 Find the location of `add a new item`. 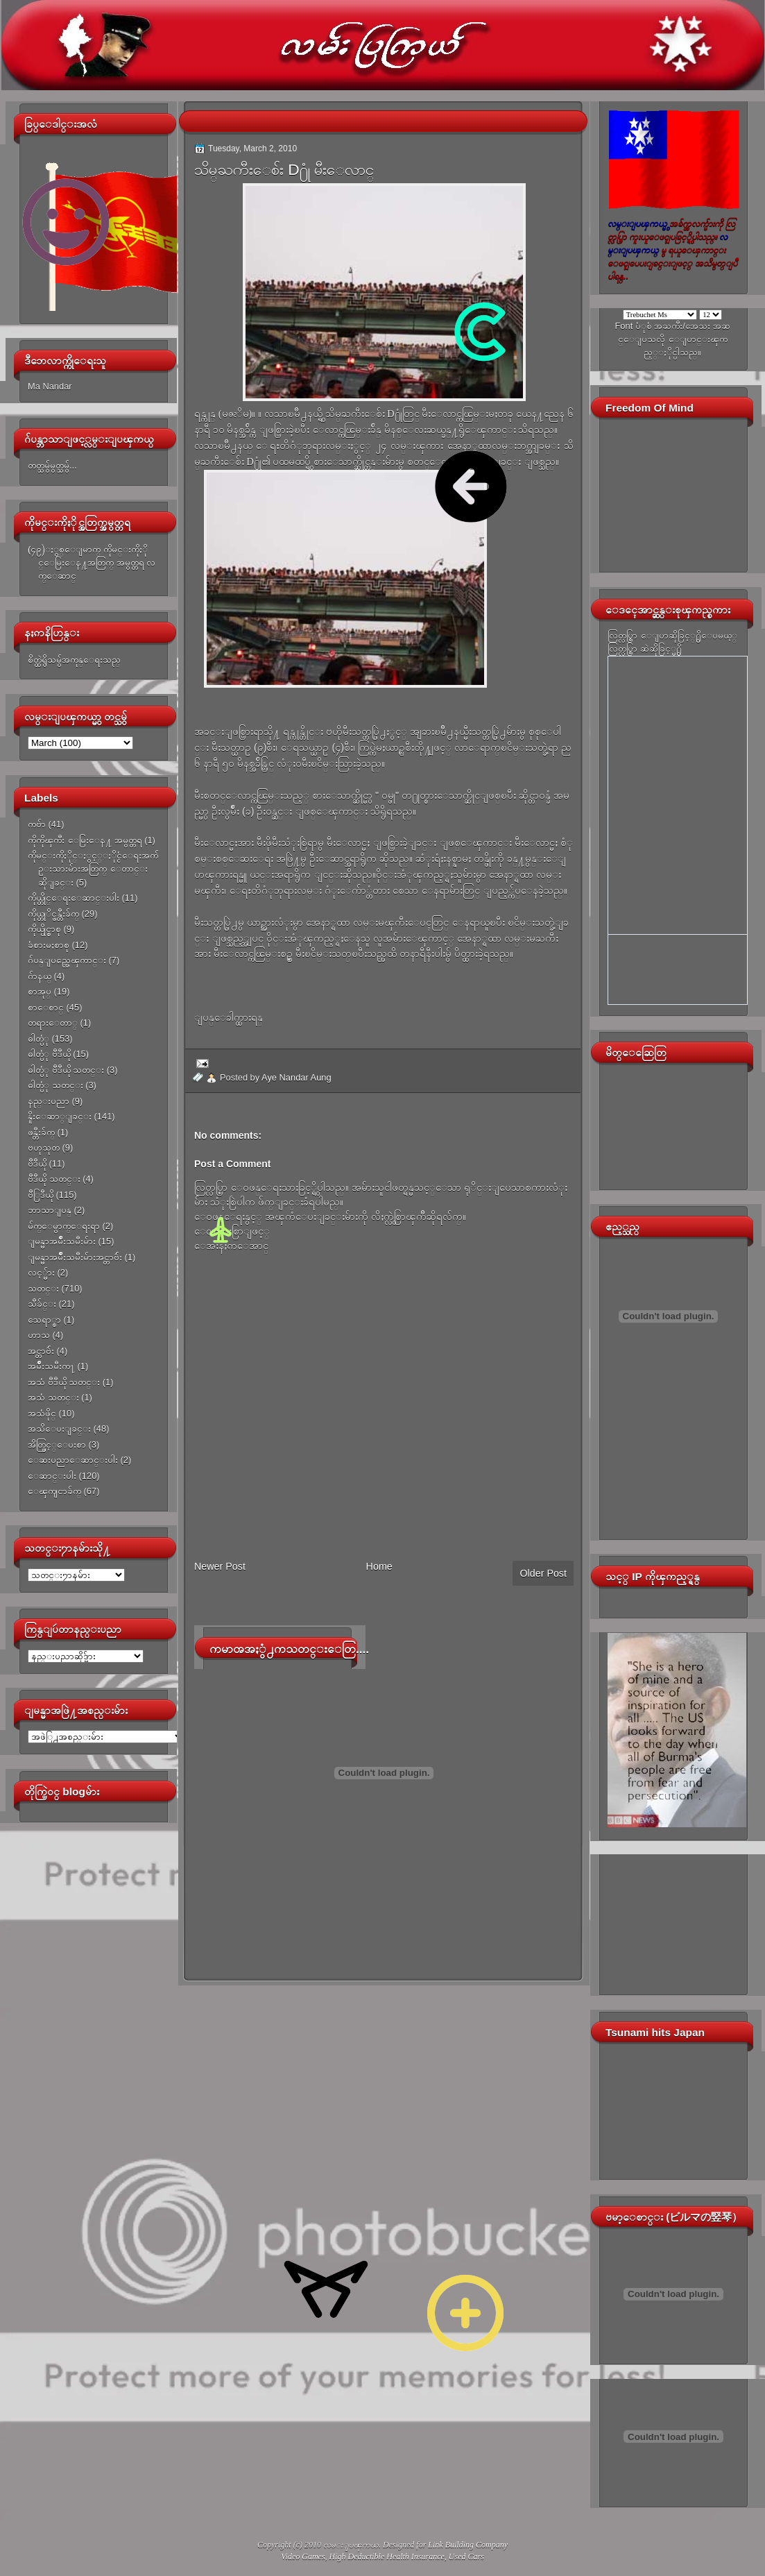

add a new item is located at coordinates (465, 2313).